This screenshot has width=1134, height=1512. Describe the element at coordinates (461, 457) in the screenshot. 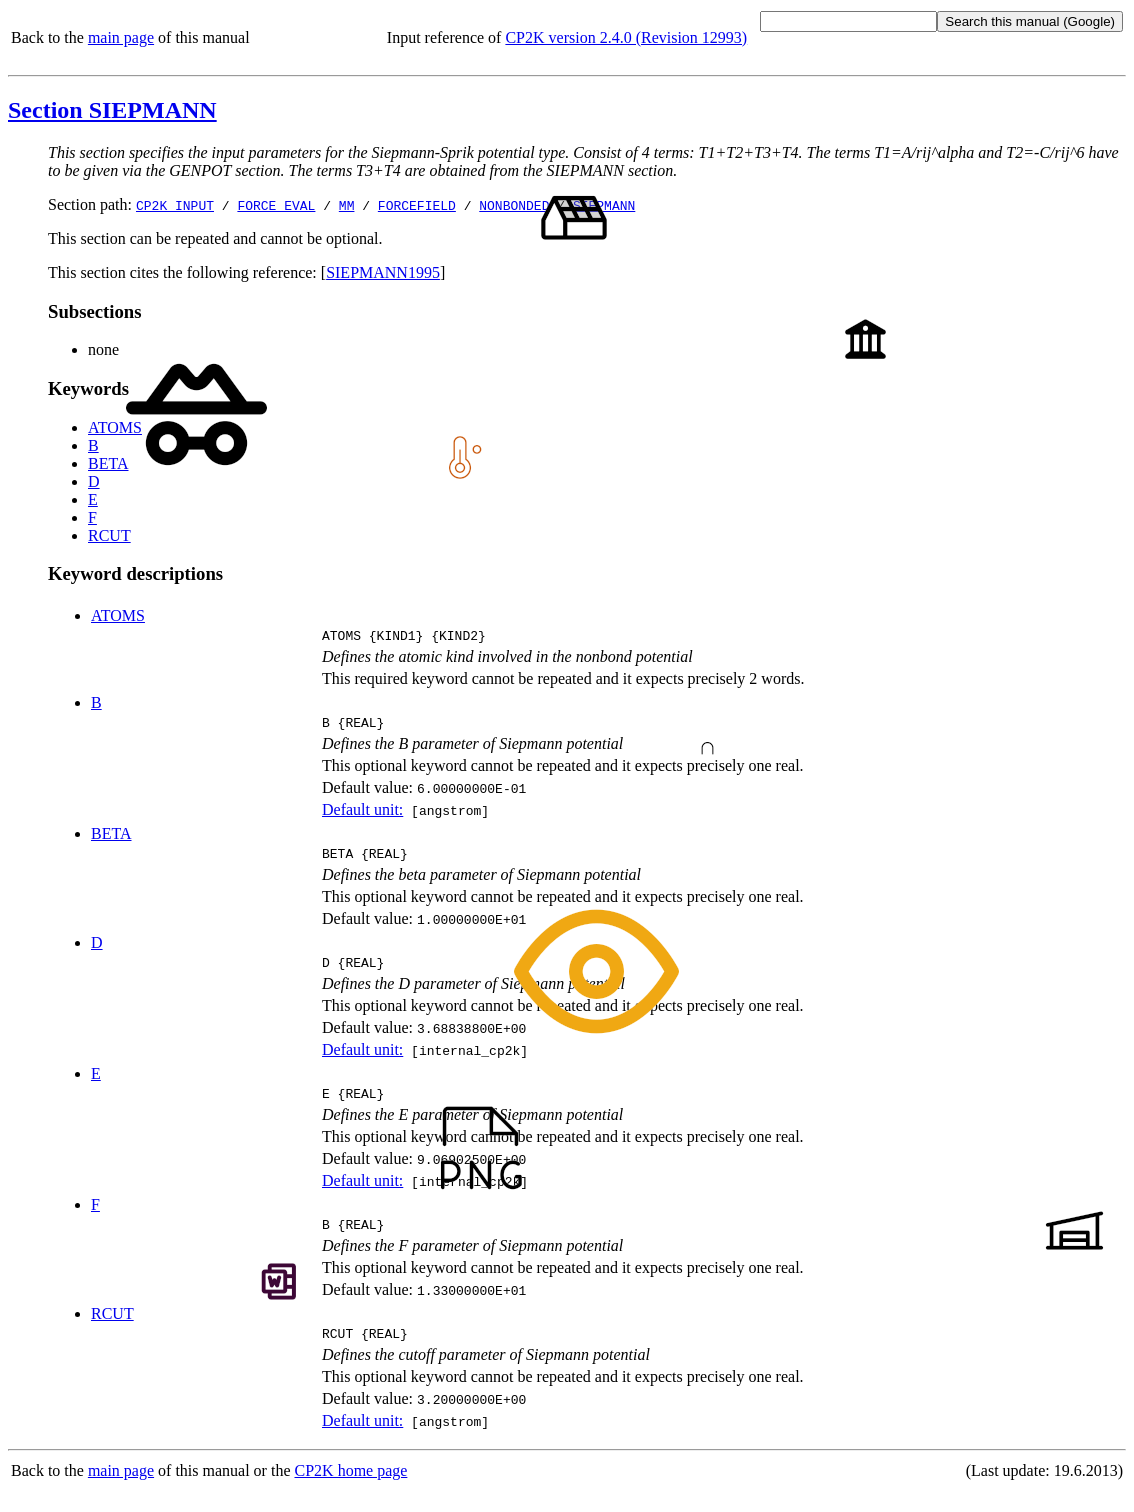

I see `view current temperature` at that location.